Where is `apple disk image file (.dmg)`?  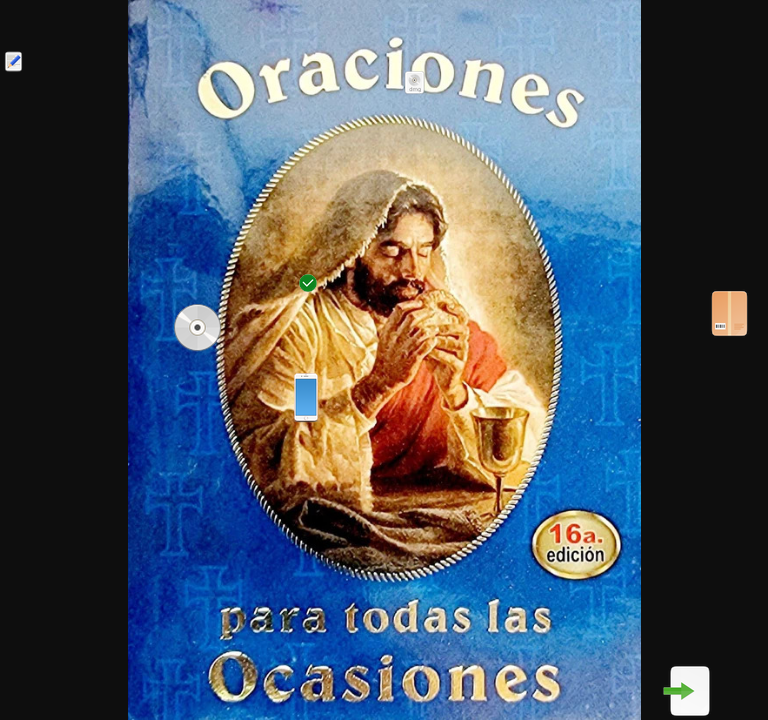
apple disk image file (.dmg) is located at coordinates (414, 82).